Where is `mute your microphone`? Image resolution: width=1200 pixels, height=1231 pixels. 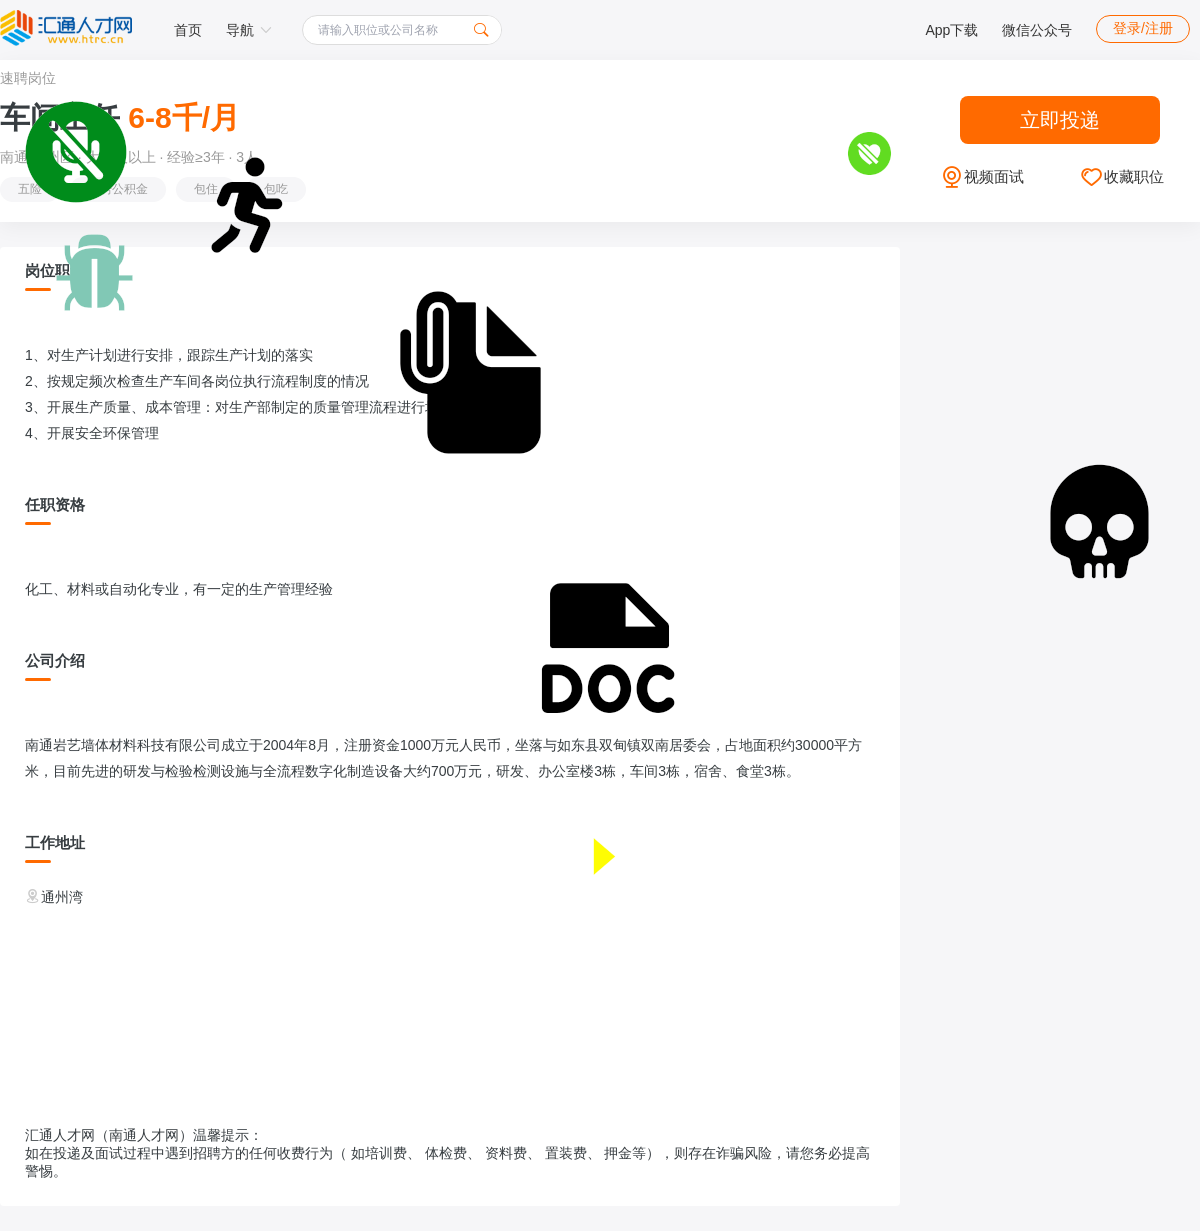 mute your microphone is located at coordinates (76, 152).